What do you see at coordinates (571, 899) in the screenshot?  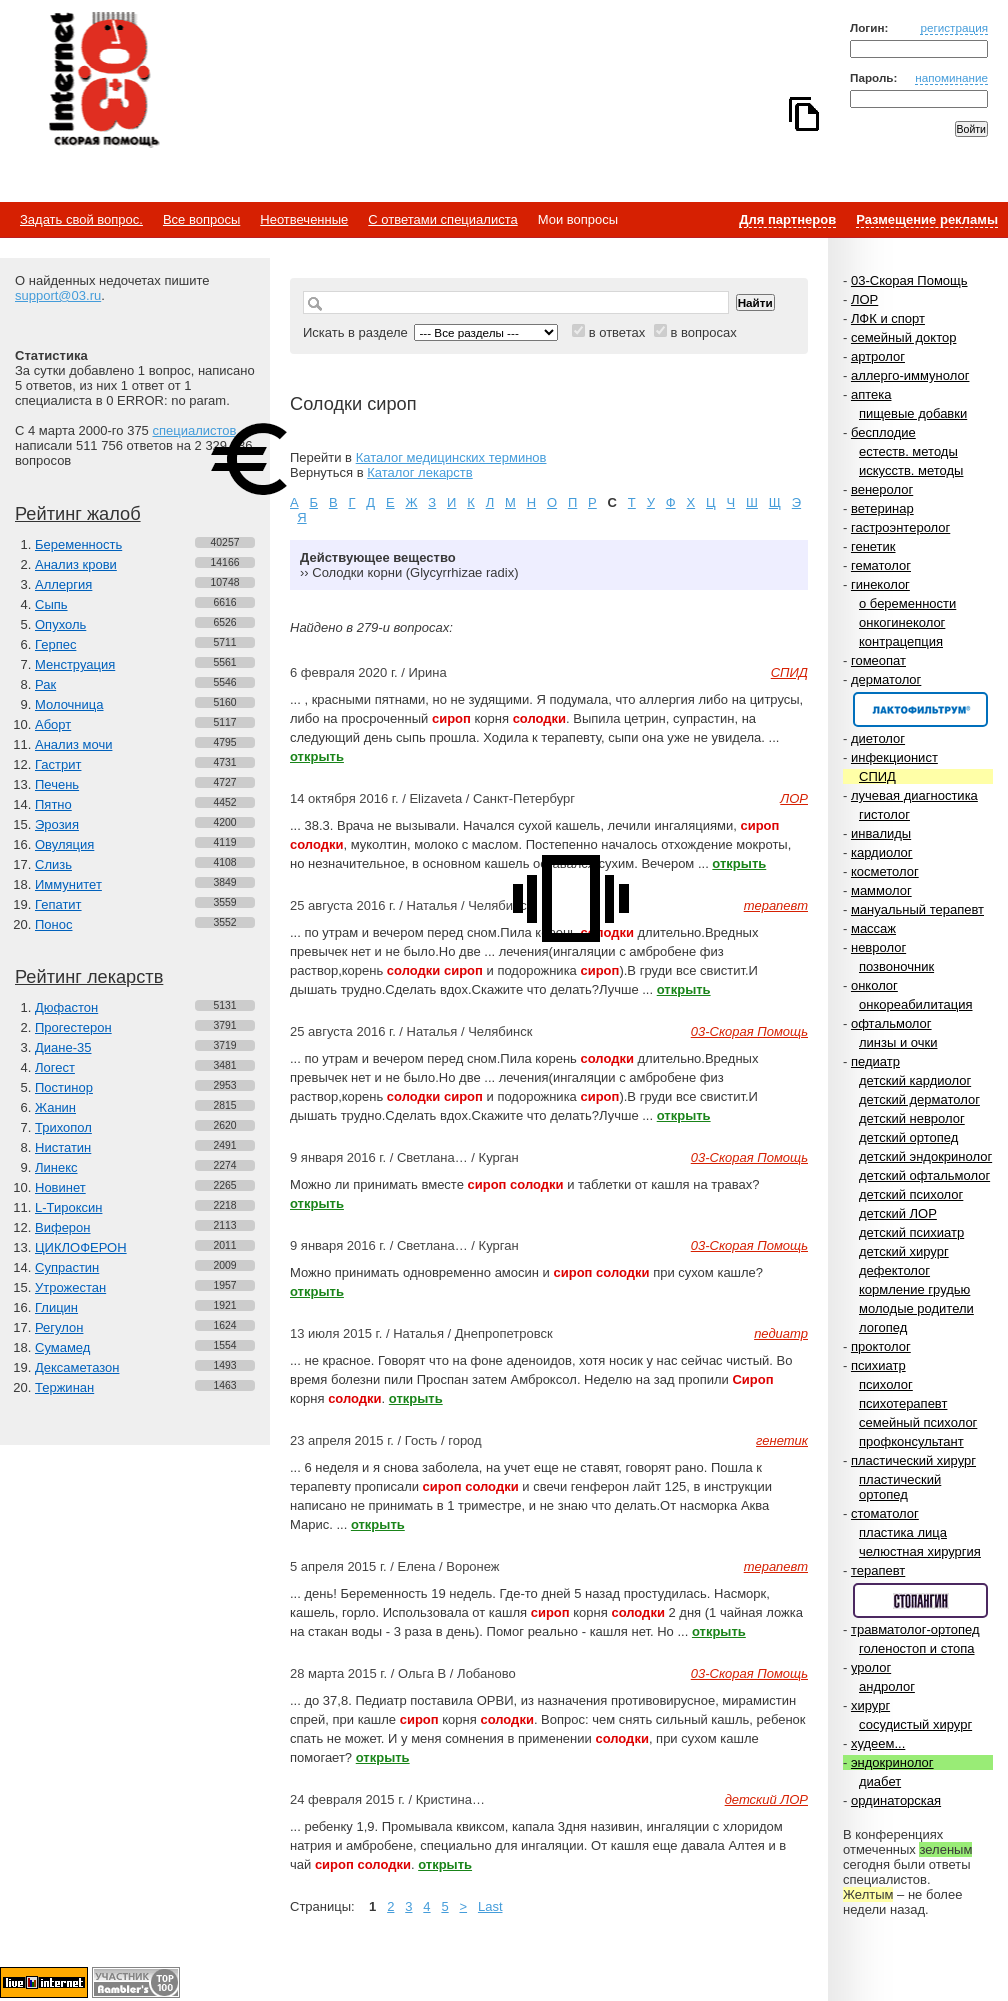 I see `enable vibration mode for notifications` at bounding box center [571, 899].